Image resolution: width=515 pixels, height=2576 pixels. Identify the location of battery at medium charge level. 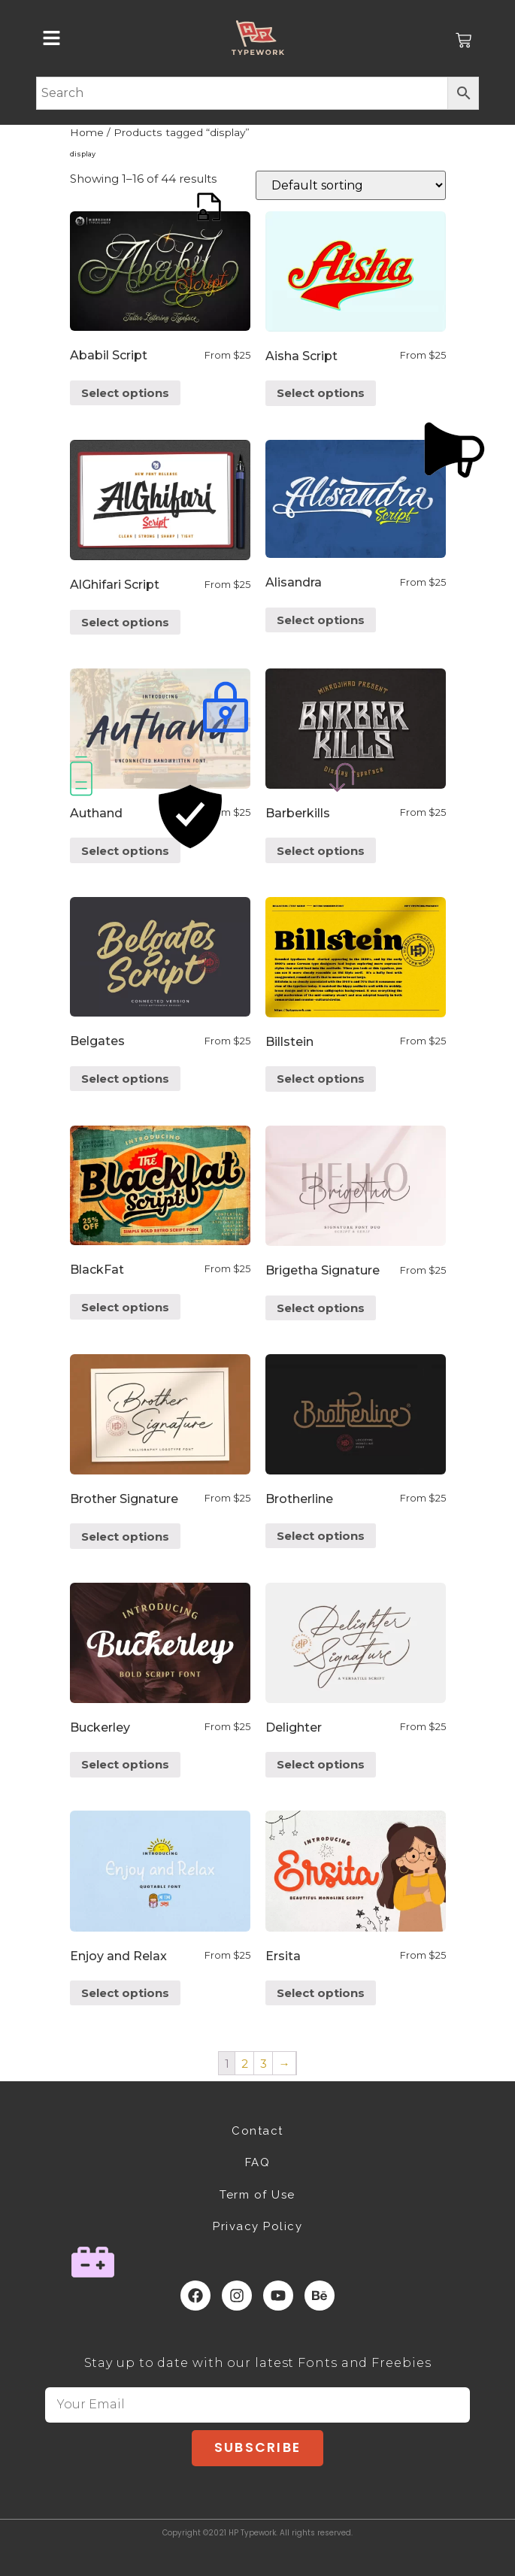
(81, 777).